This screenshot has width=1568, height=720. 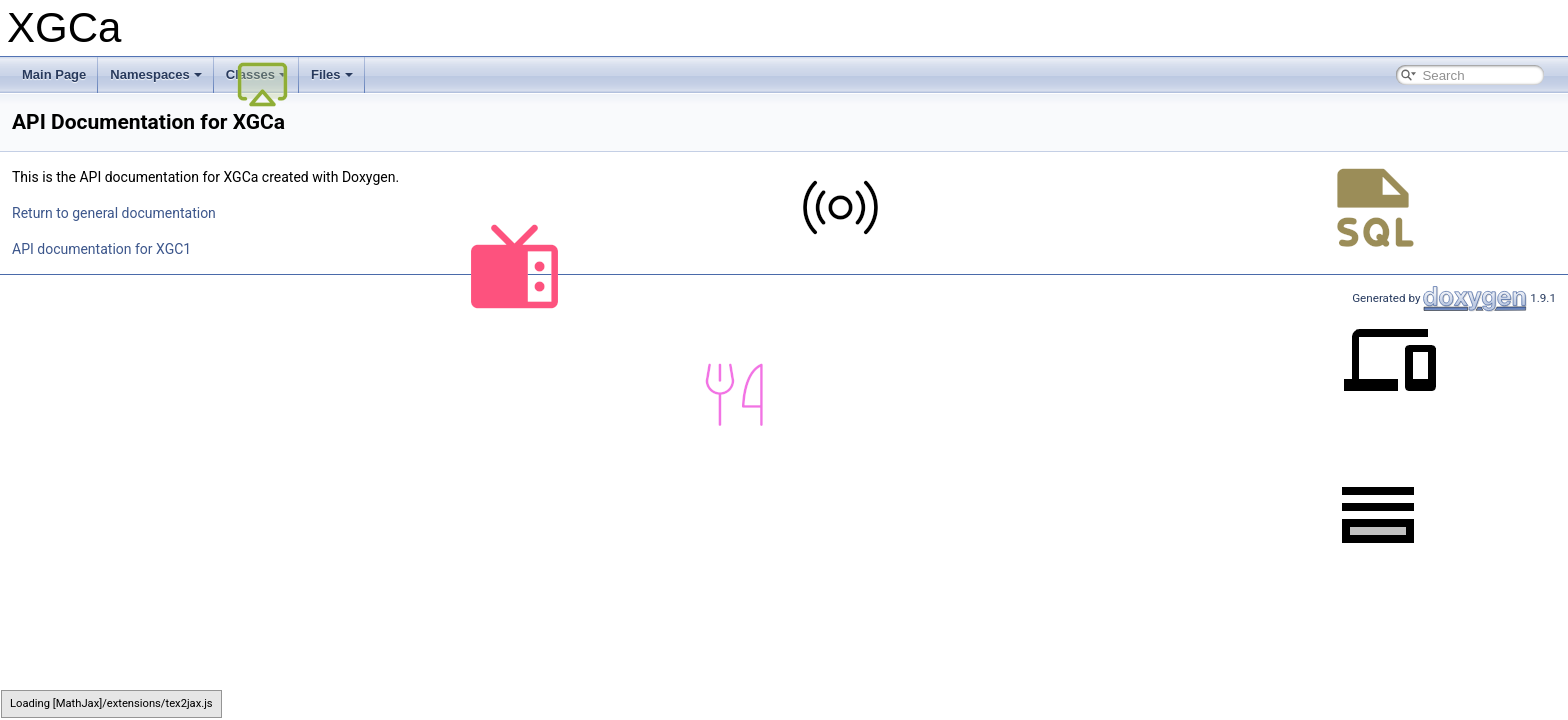 I want to click on open an SQL database file, so click(x=1373, y=211).